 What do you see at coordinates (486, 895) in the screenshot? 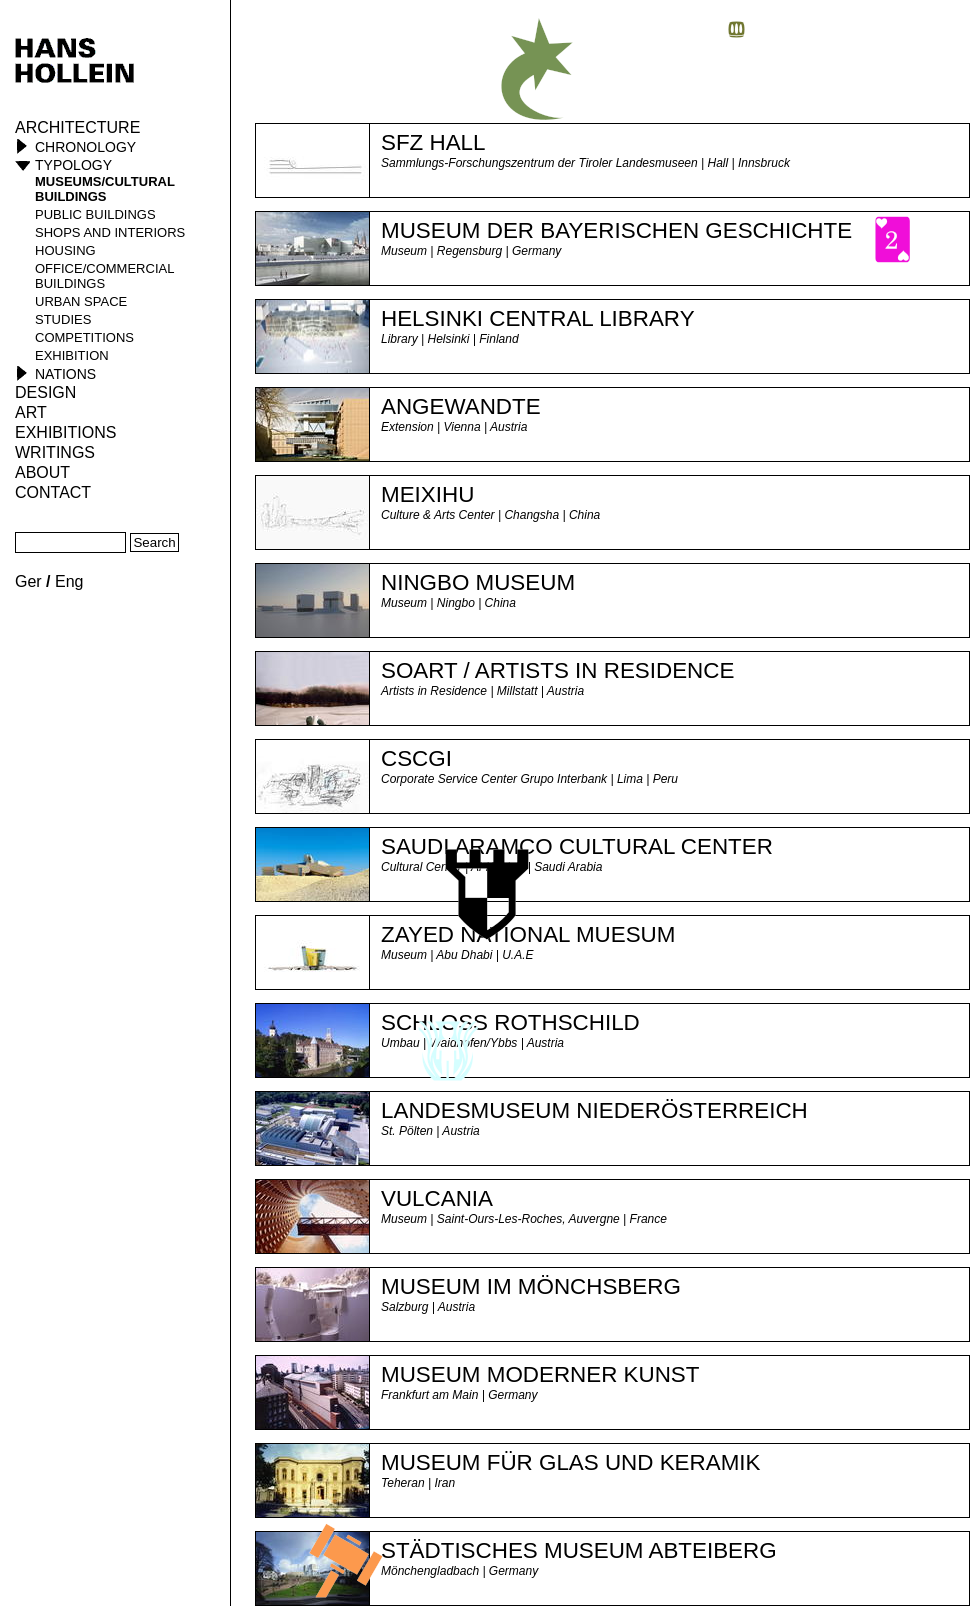
I see `activate shield or defense mode` at bounding box center [486, 895].